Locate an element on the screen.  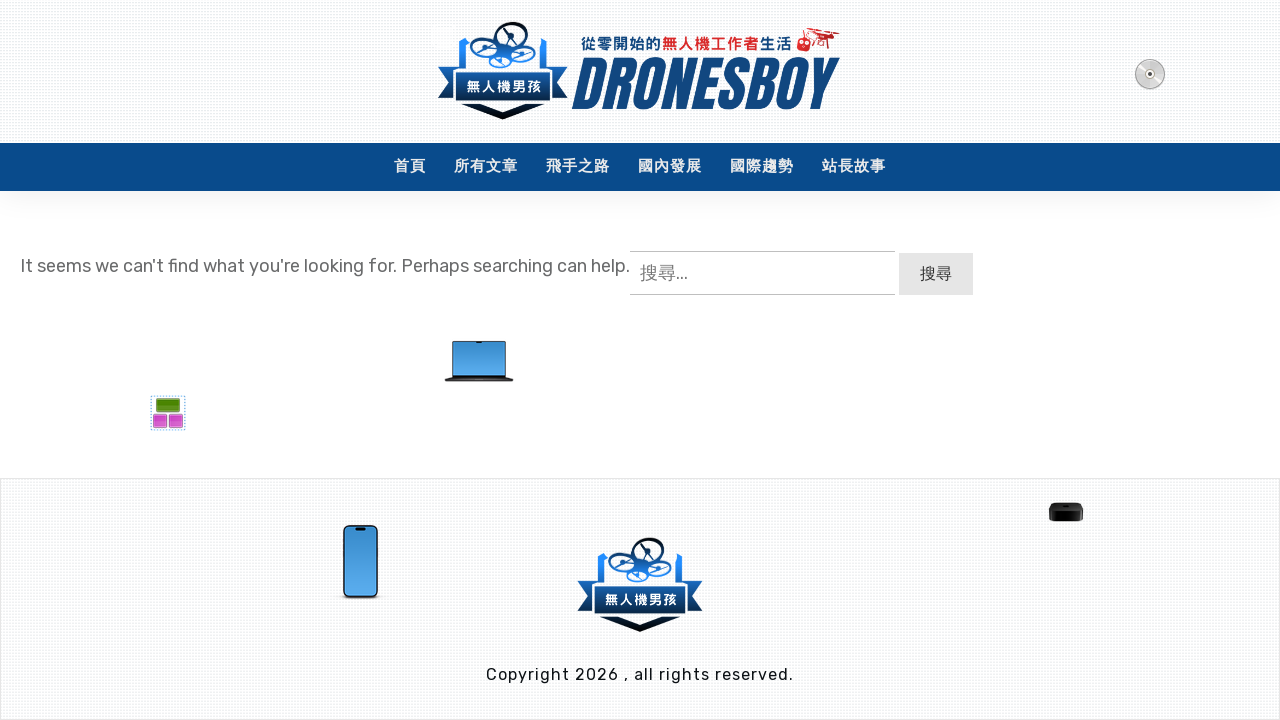
access your media library is located at coordinates (444, 36).